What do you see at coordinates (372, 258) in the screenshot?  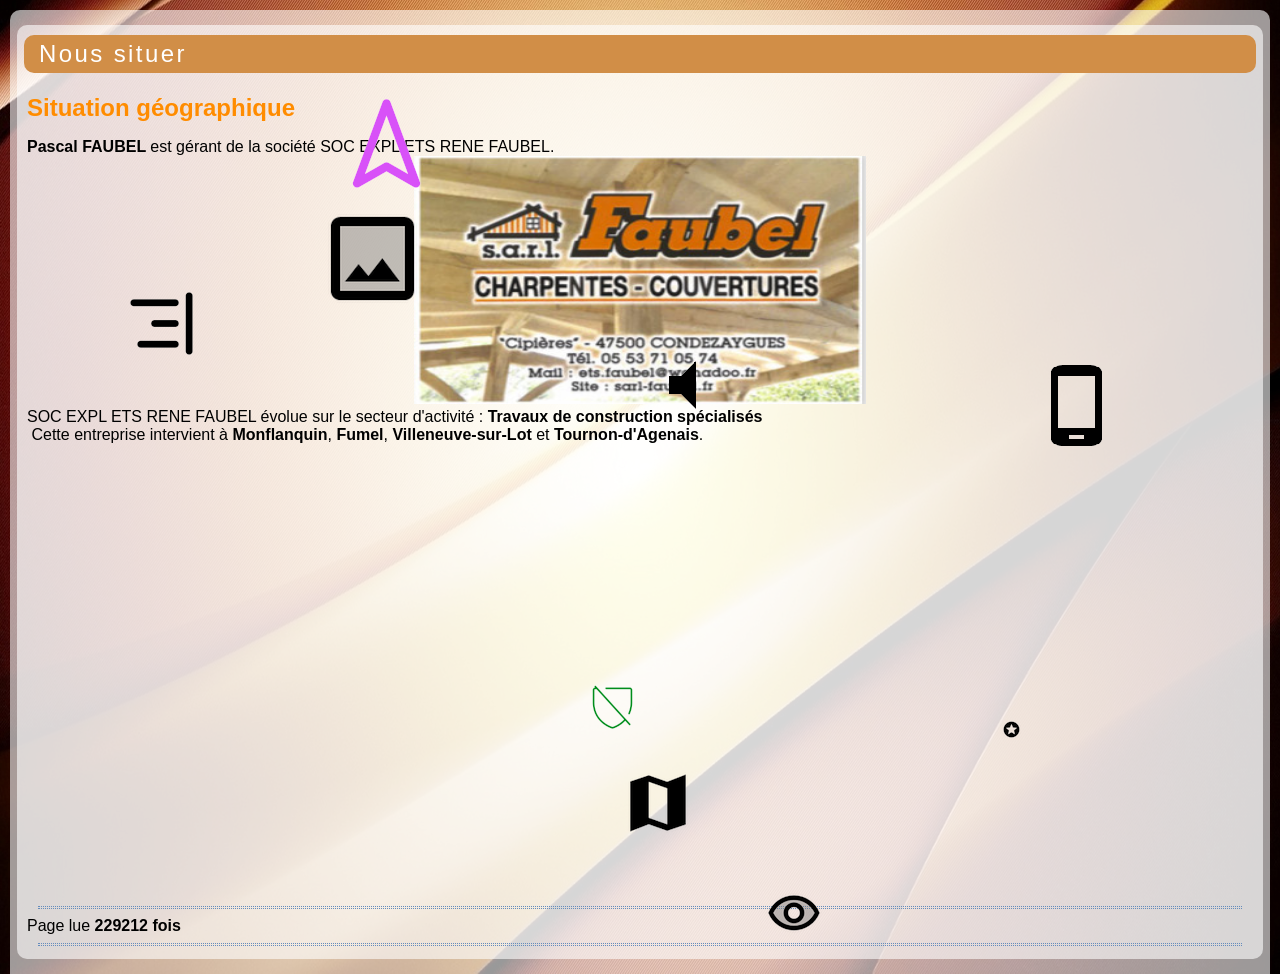 I see `insert or add a photo to your content` at bounding box center [372, 258].